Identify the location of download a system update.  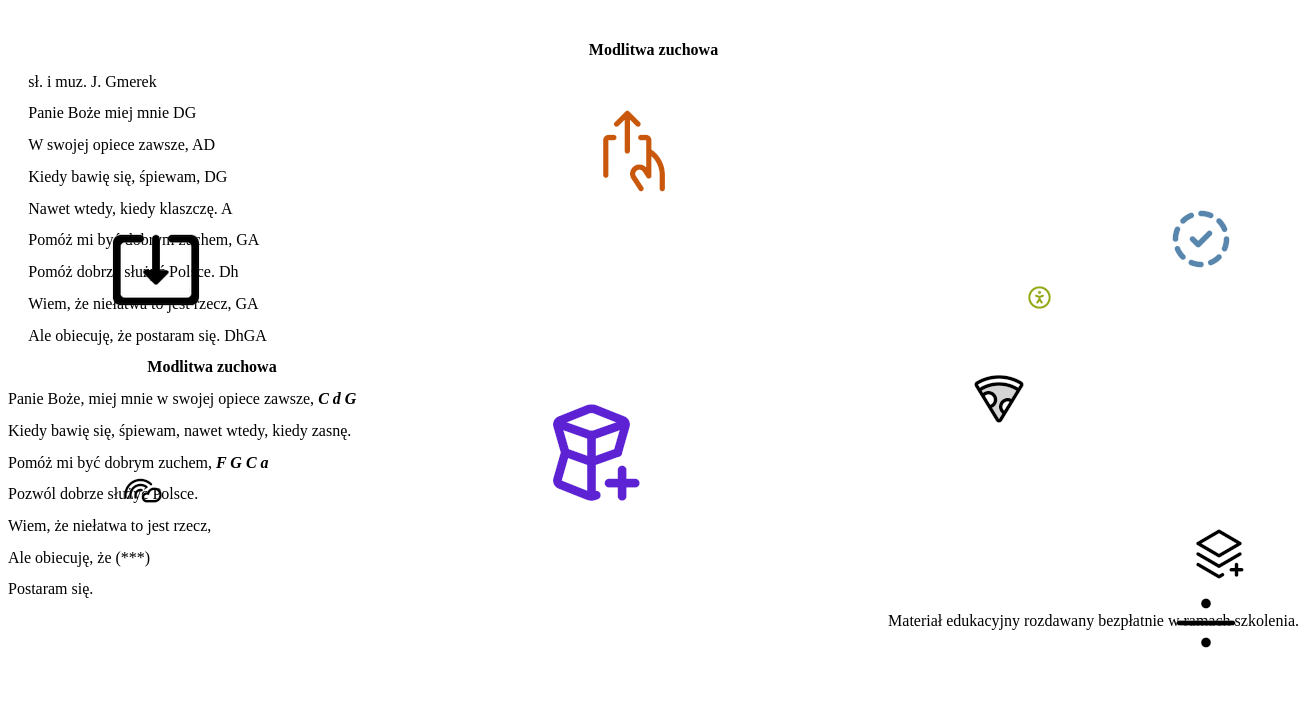
(156, 270).